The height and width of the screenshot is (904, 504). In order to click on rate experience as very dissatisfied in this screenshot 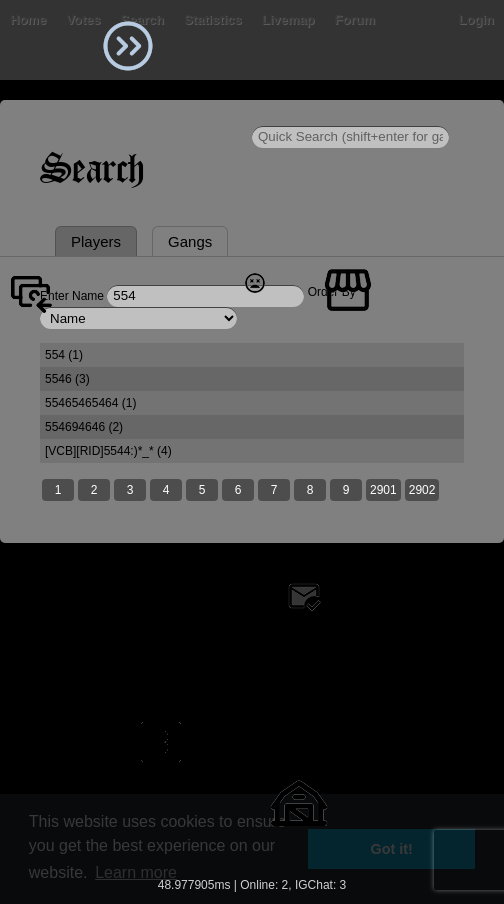, I will do `click(255, 283)`.